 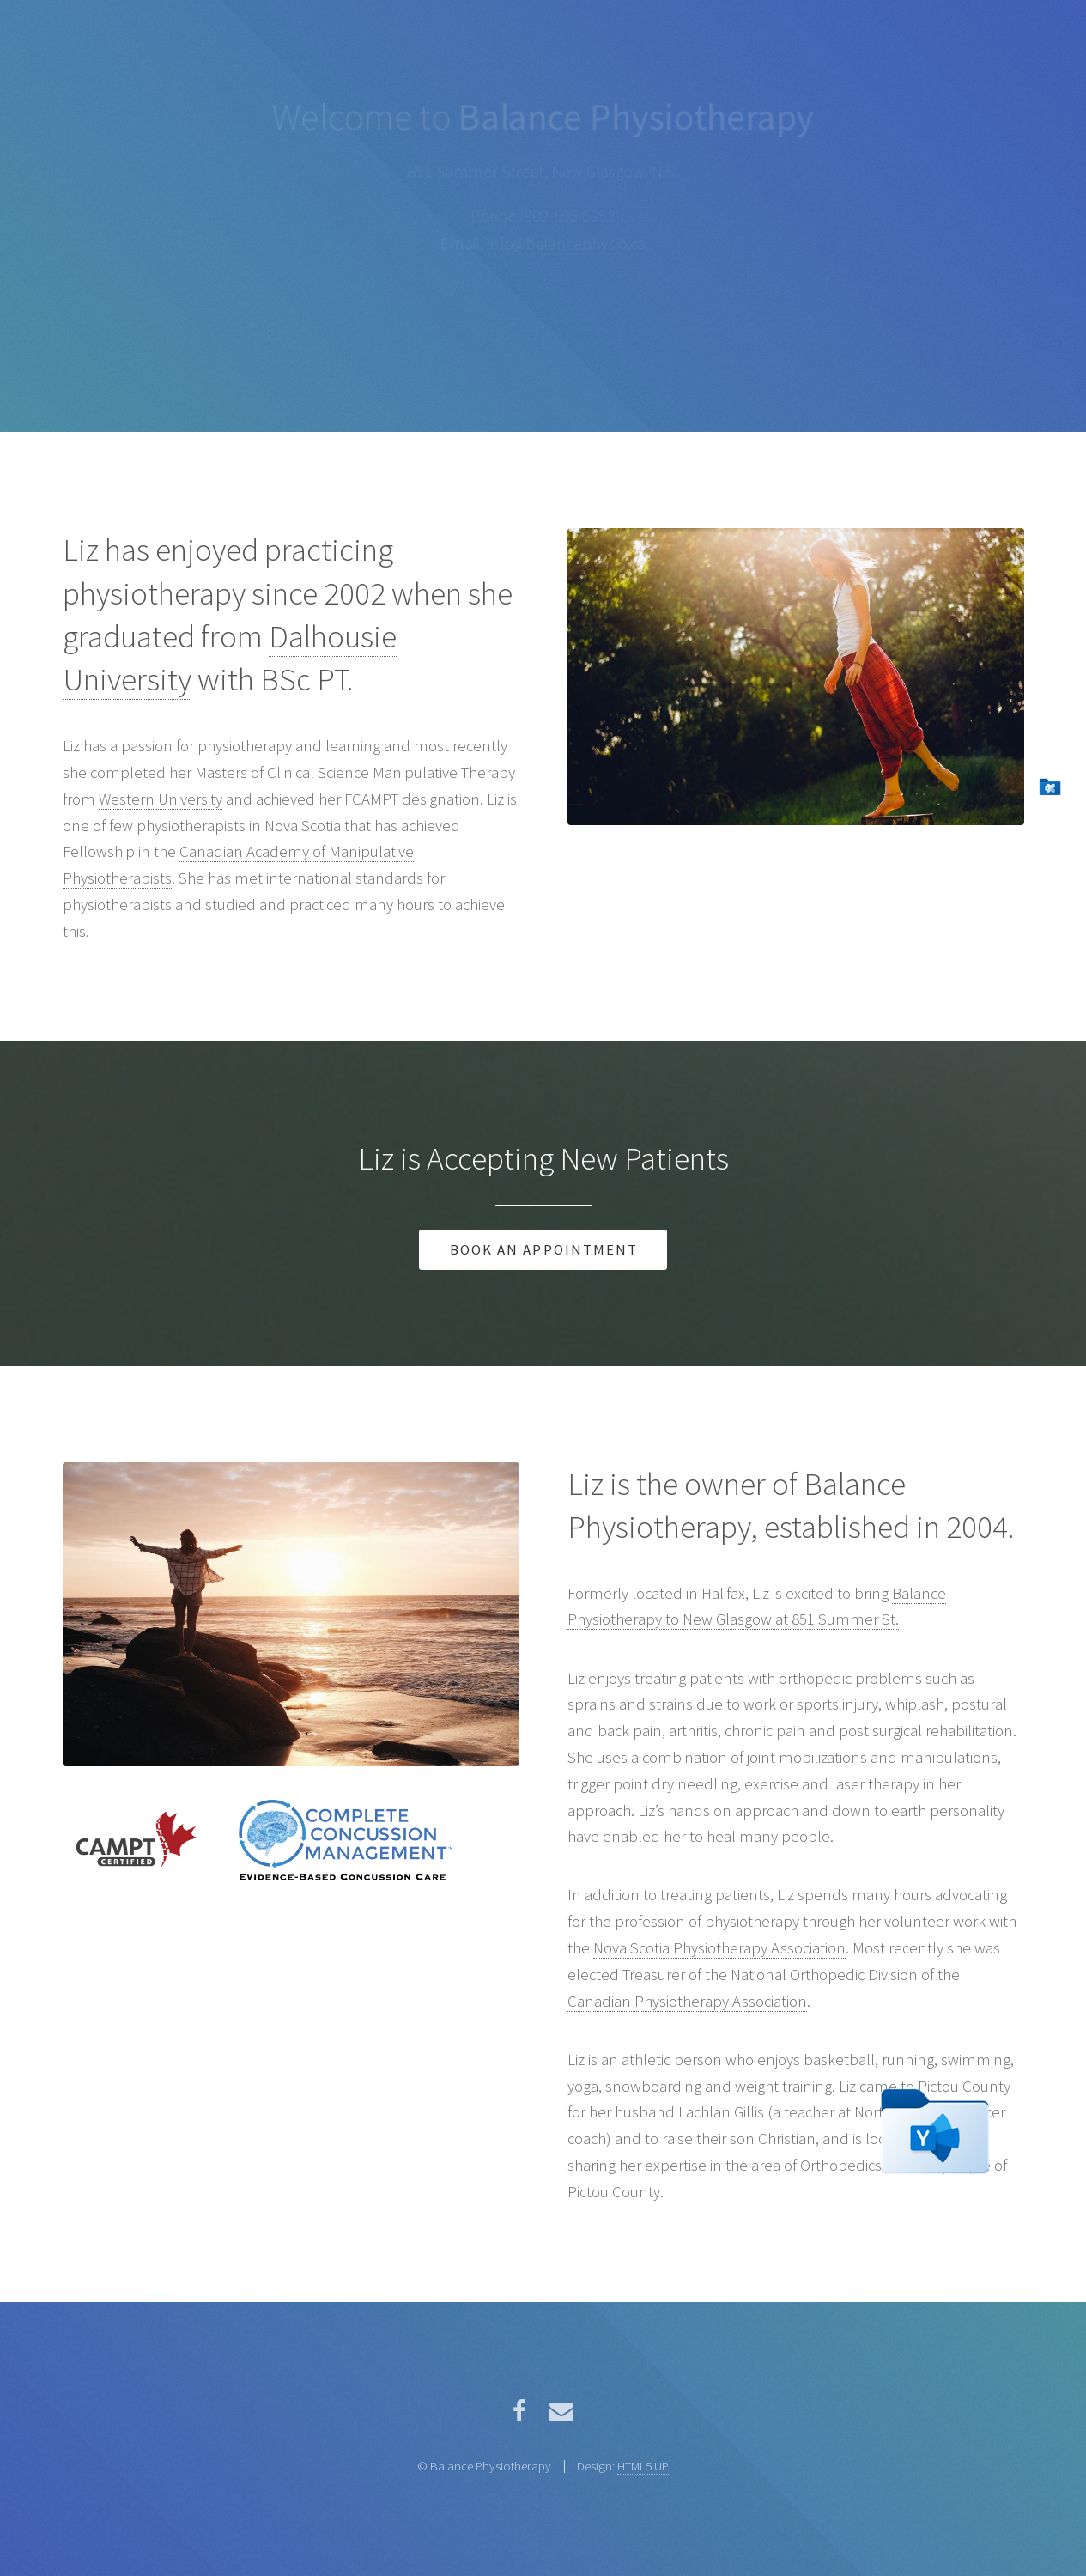 What do you see at coordinates (934, 2134) in the screenshot?
I see `open folder containing Microsoft Yammer files` at bounding box center [934, 2134].